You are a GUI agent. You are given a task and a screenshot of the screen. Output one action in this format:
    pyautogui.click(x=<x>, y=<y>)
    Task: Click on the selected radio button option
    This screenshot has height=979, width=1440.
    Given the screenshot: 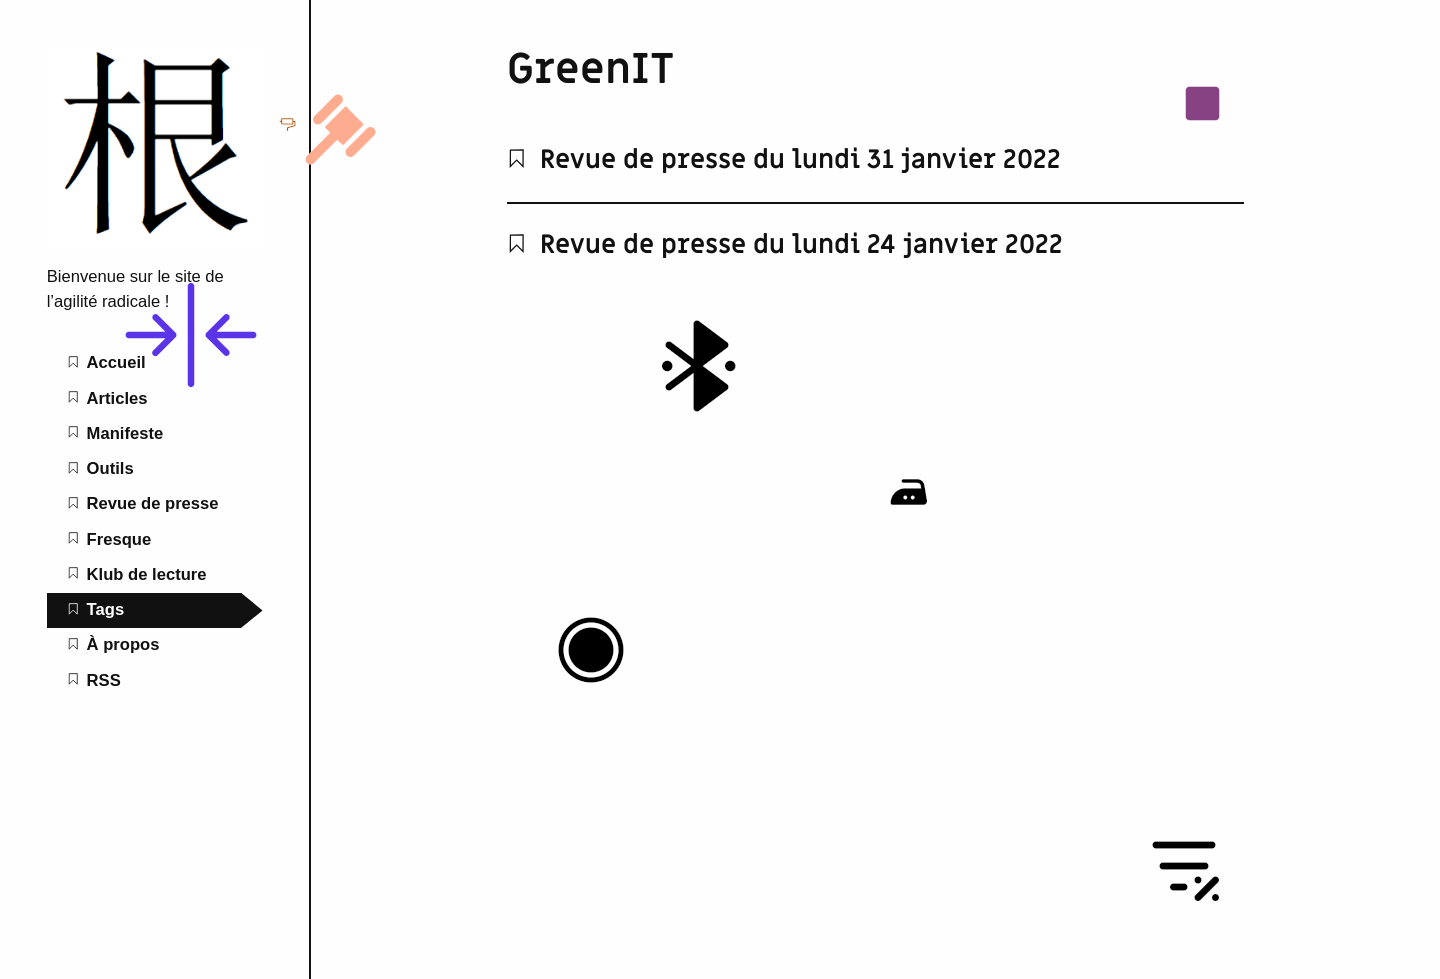 What is the action you would take?
    pyautogui.click(x=591, y=650)
    